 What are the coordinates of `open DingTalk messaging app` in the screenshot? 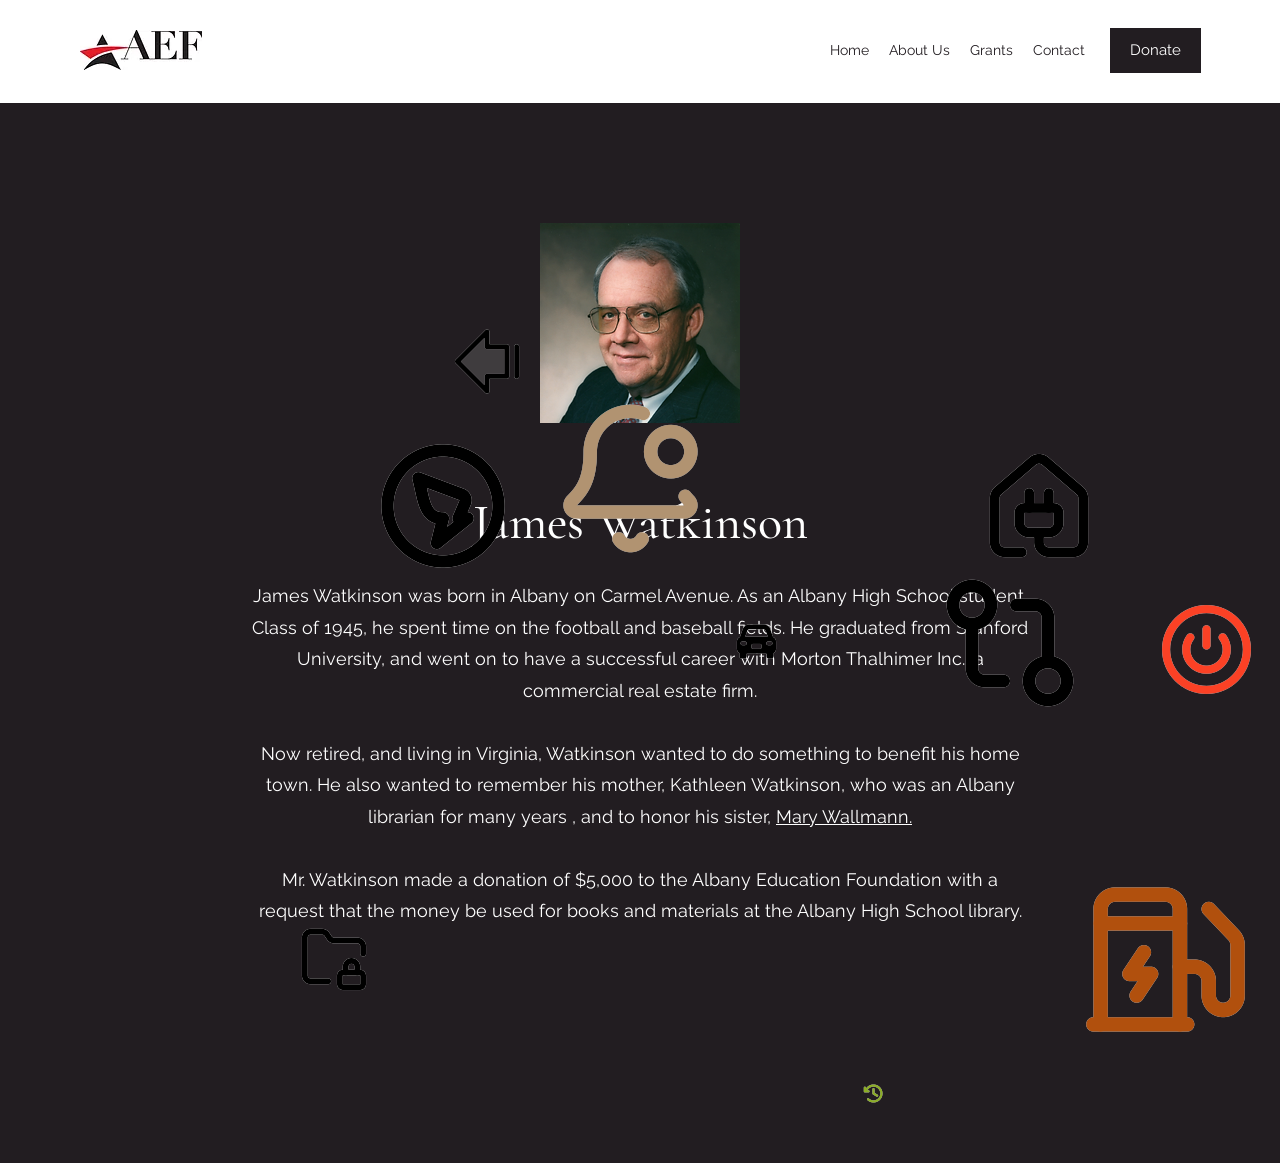 It's located at (443, 506).